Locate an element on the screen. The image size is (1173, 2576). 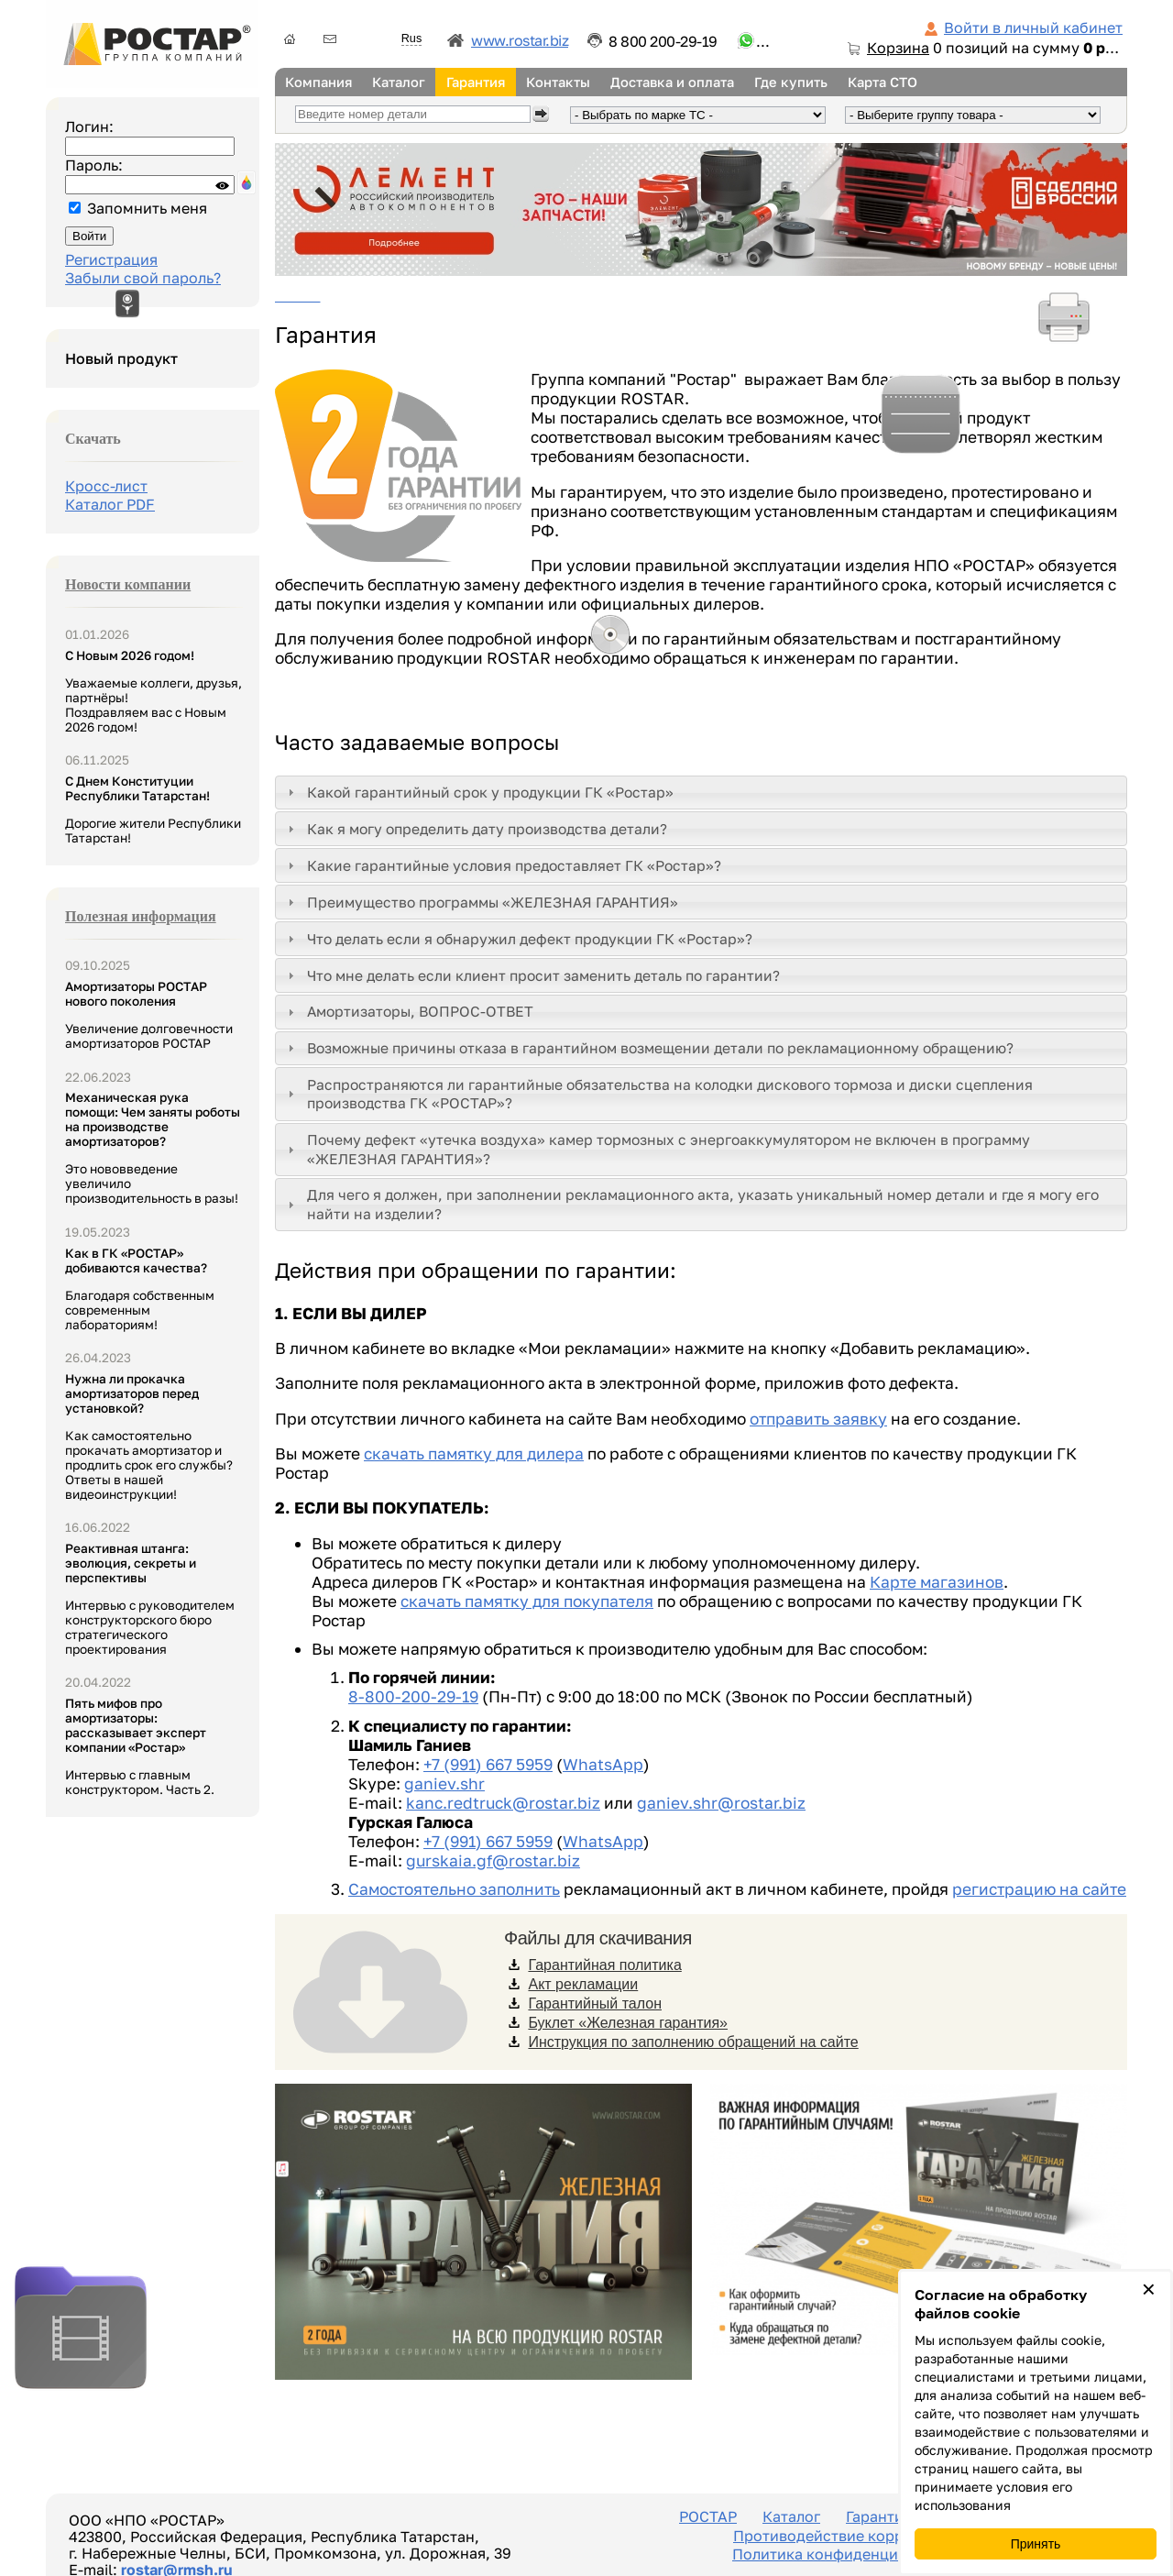
open the notes app is located at coordinates (920, 413).